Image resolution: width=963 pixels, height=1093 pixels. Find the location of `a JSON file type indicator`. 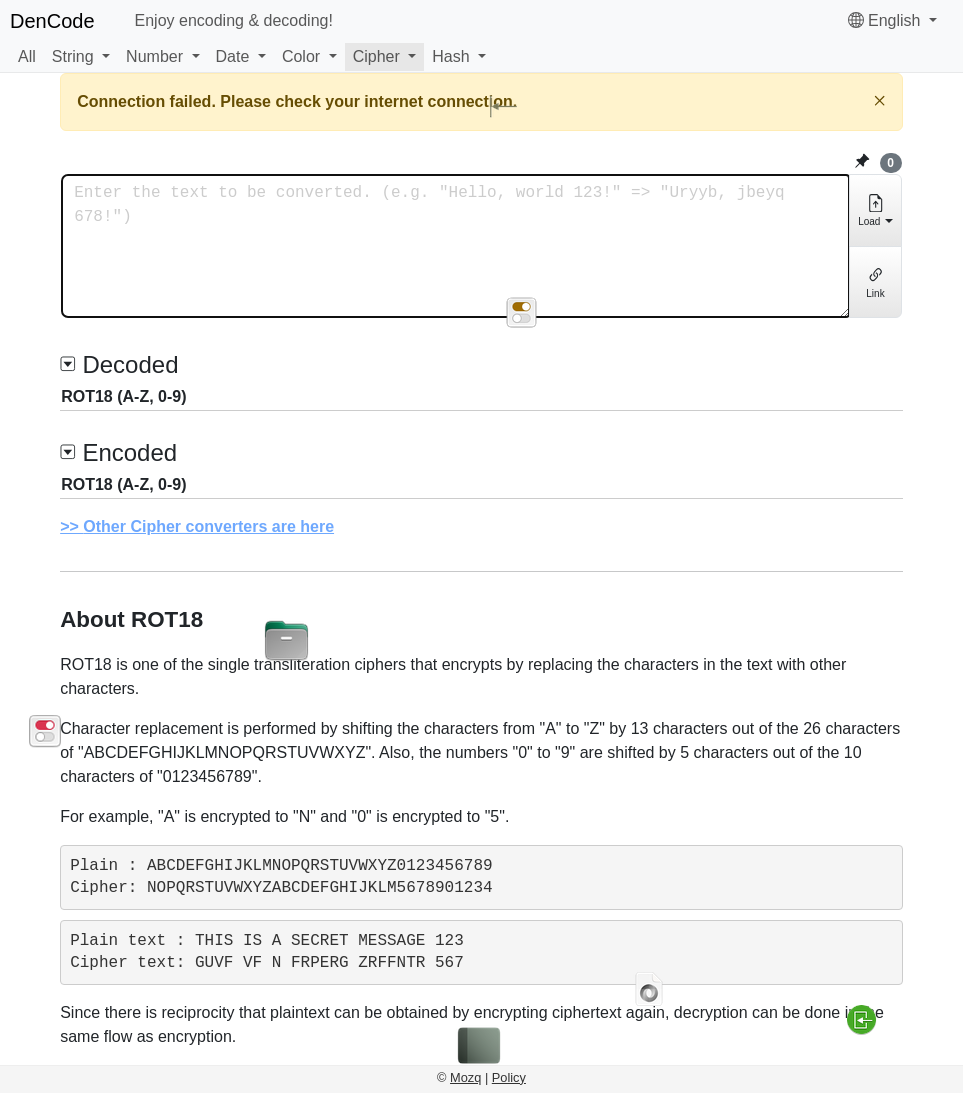

a JSON file type indicator is located at coordinates (649, 989).